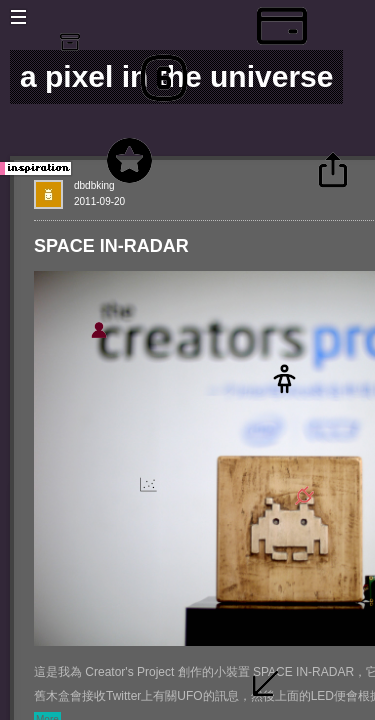 This screenshot has width=375, height=720. Describe the element at coordinates (99, 330) in the screenshot. I see `view your profile` at that location.